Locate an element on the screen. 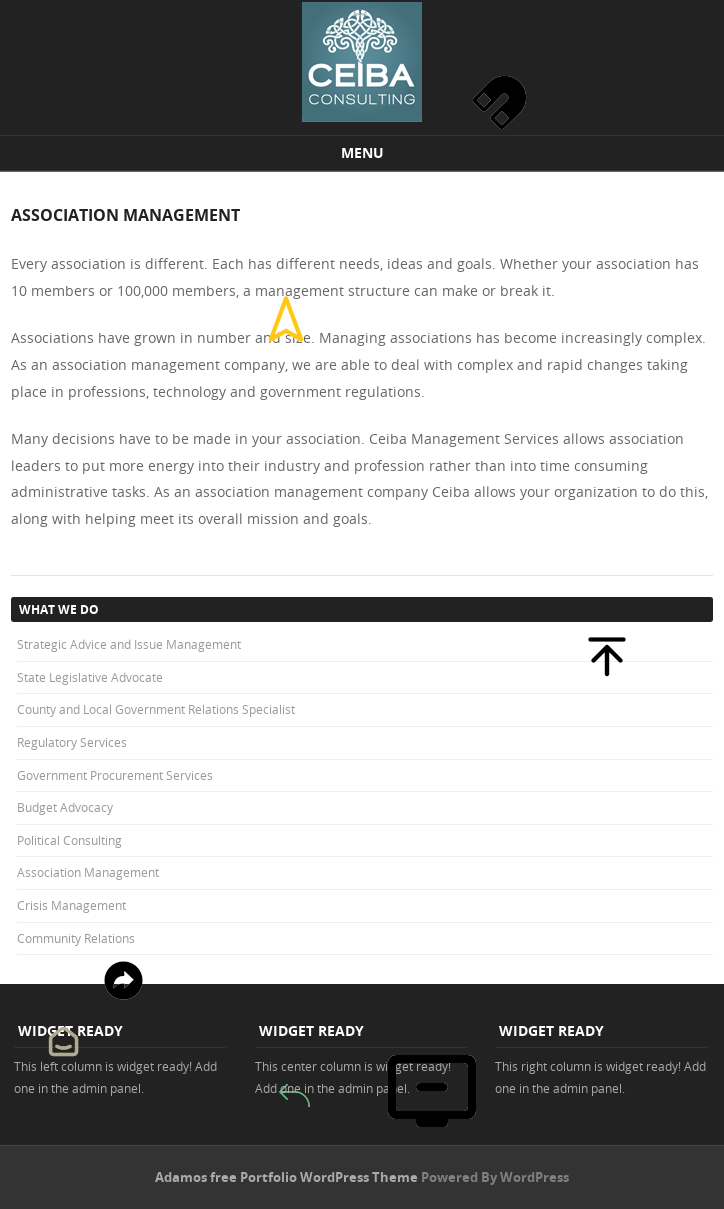 The height and width of the screenshot is (1209, 724). upload a file or document is located at coordinates (607, 656).